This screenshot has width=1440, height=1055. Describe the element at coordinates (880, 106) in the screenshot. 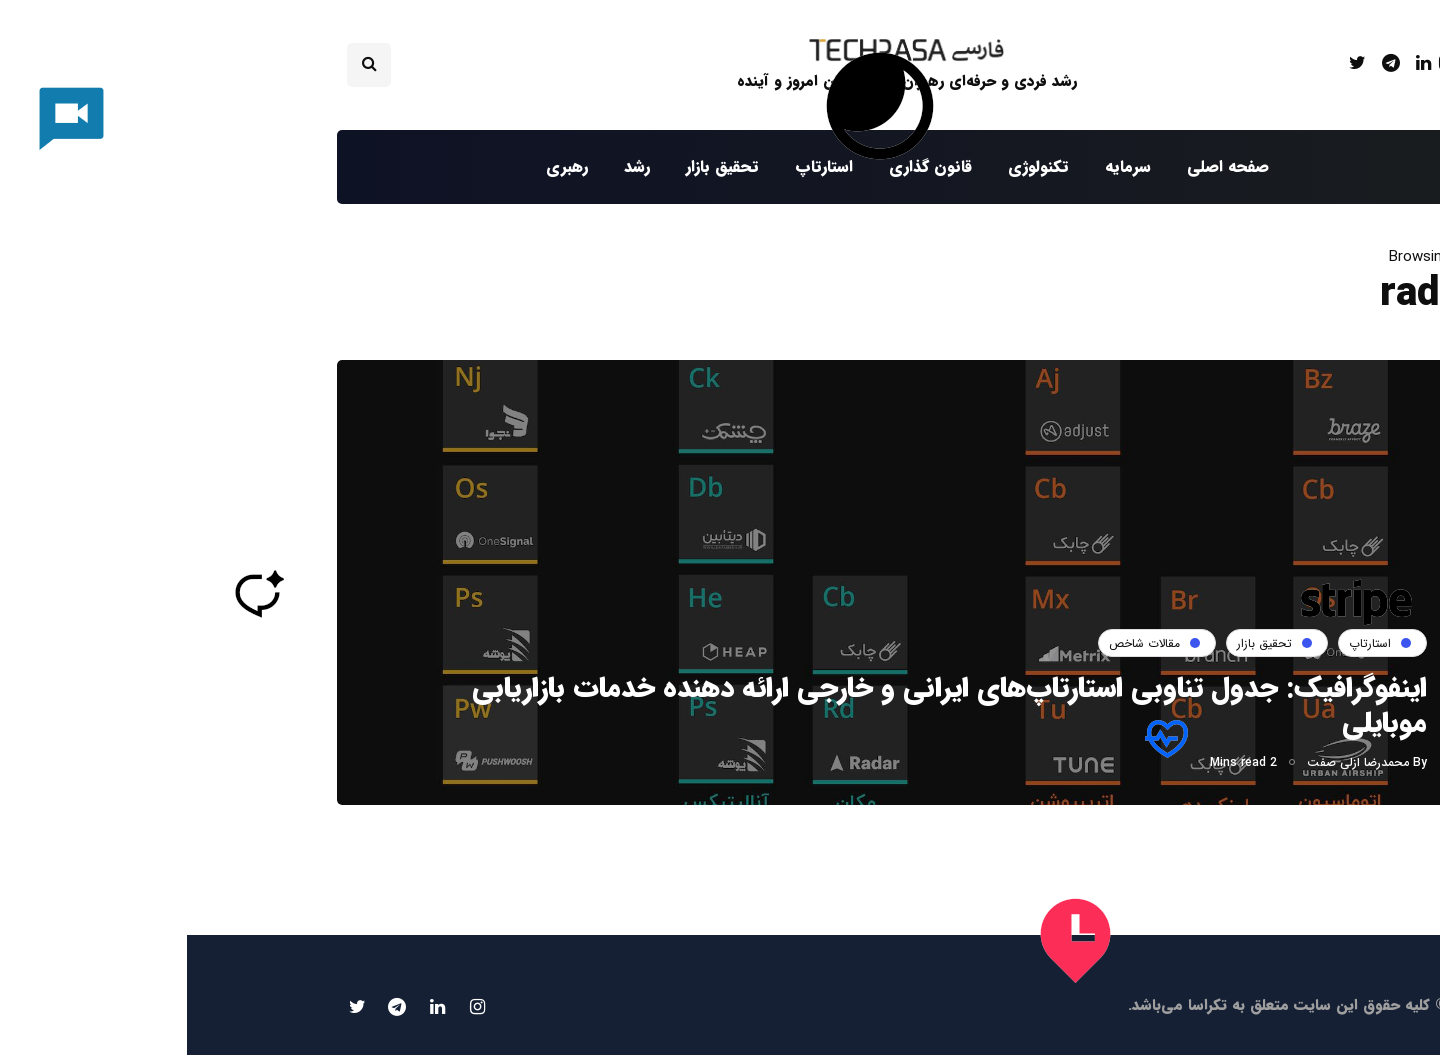

I see `adjust display contrast settings` at that location.